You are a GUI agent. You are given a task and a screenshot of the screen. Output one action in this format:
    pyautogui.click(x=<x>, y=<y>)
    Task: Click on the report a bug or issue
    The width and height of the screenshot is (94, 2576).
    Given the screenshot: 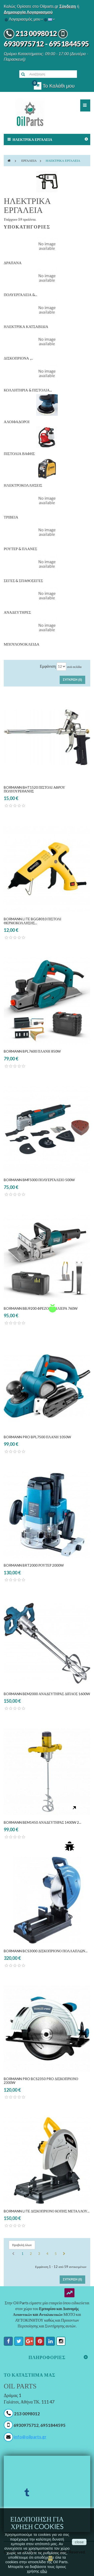 What is the action you would take?
    pyautogui.click(x=69, y=1846)
    